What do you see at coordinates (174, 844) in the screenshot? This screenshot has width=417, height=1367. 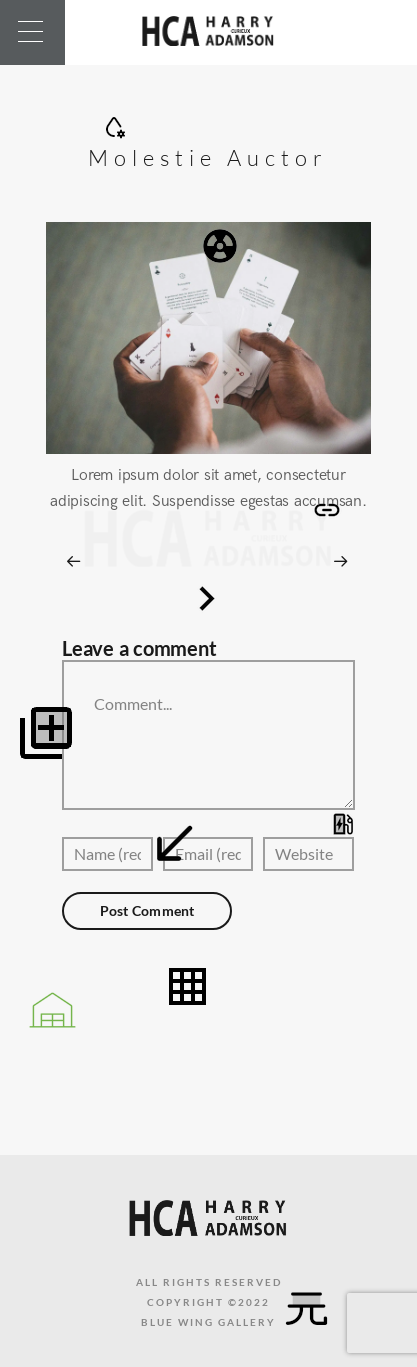 I see `navigate or move southwest on a map` at bounding box center [174, 844].